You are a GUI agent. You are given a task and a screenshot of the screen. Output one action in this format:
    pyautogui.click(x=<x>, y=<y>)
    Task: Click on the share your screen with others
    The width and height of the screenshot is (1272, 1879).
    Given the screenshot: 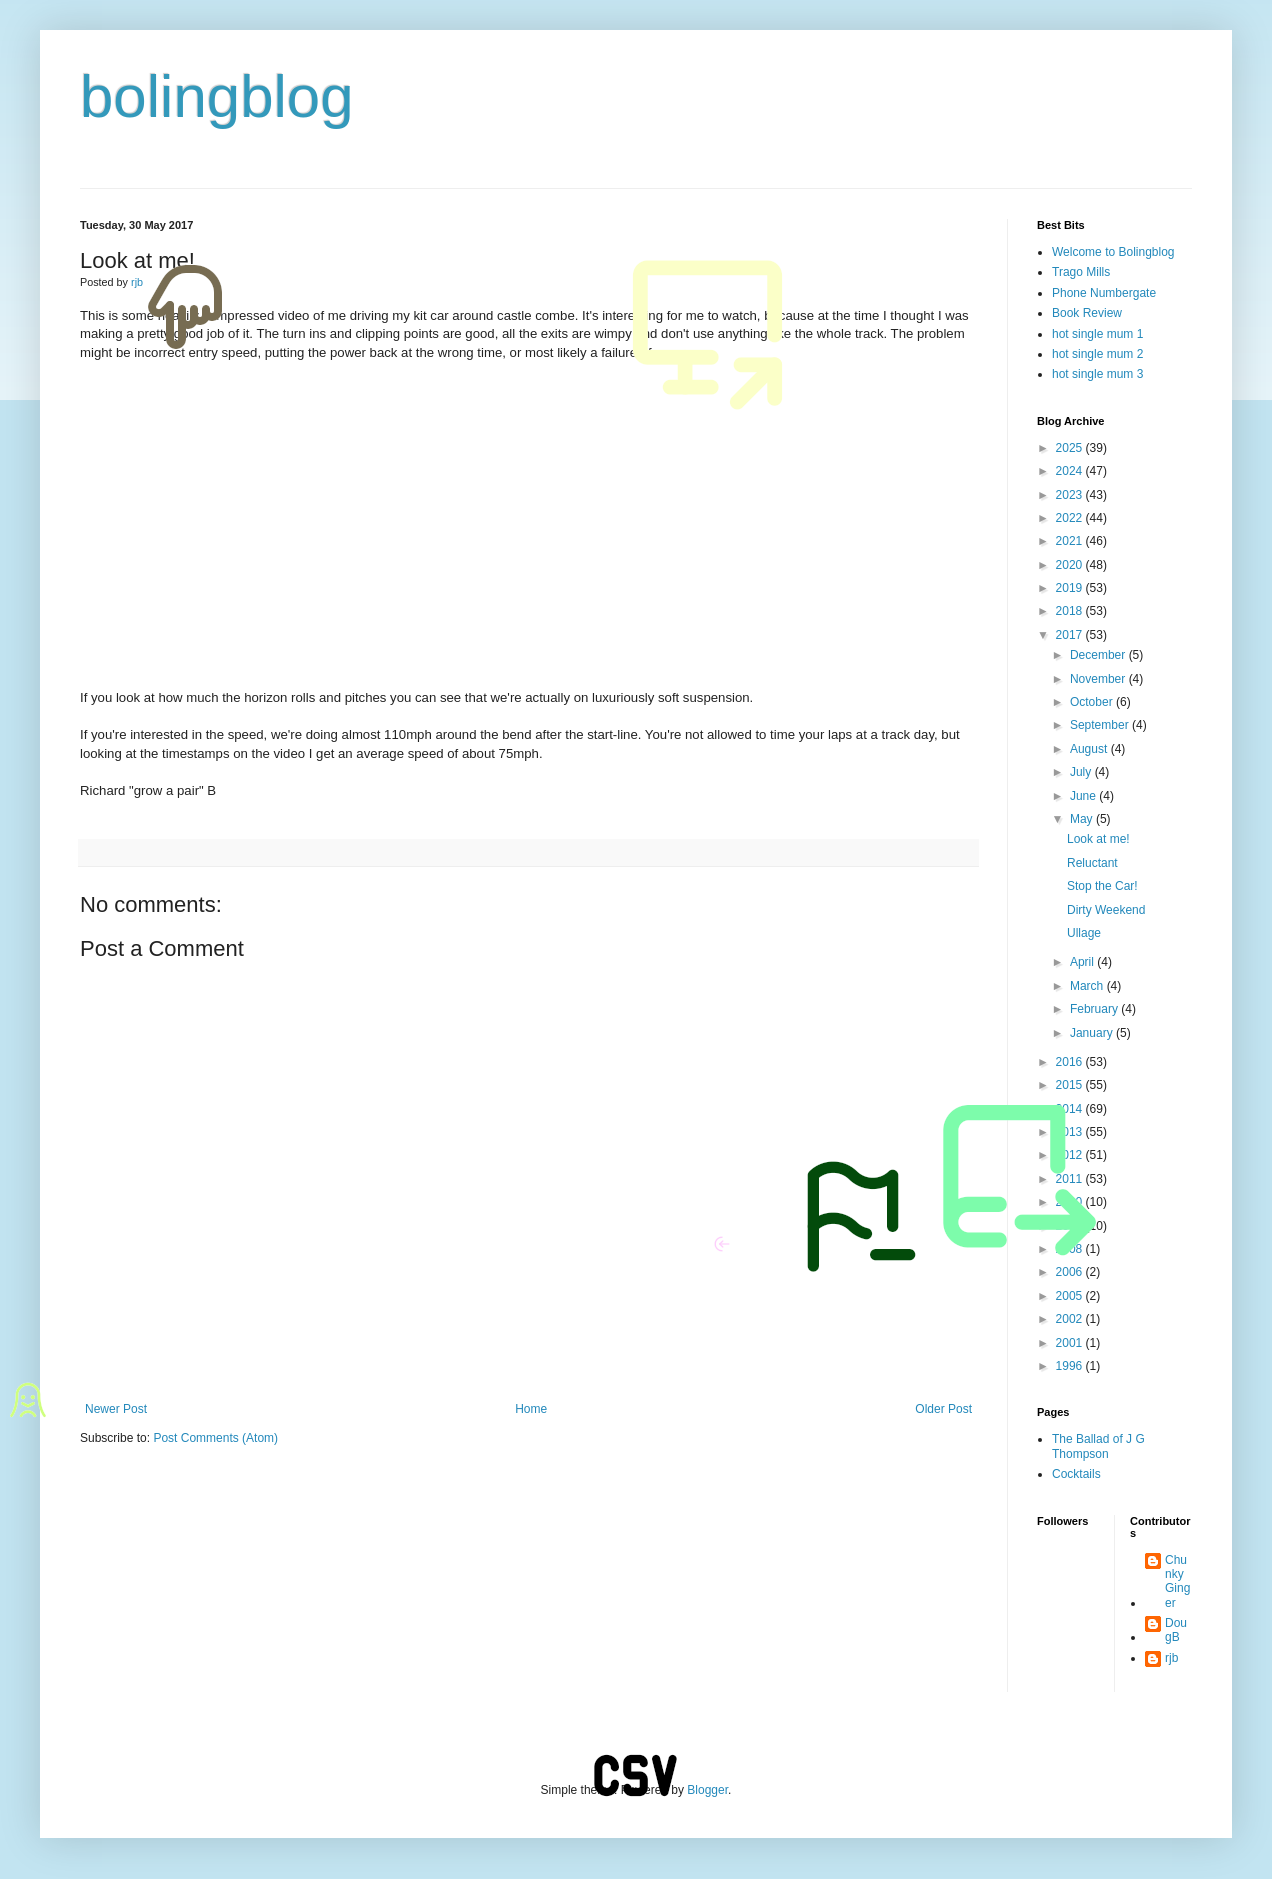 What is the action you would take?
    pyautogui.click(x=707, y=327)
    